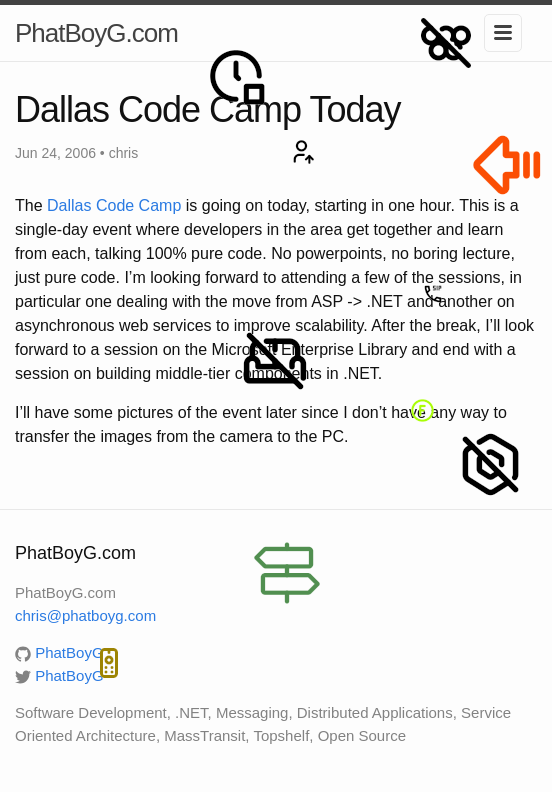  What do you see at coordinates (236, 76) in the screenshot?
I see `stop a running timer` at bounding box center [236, 76].